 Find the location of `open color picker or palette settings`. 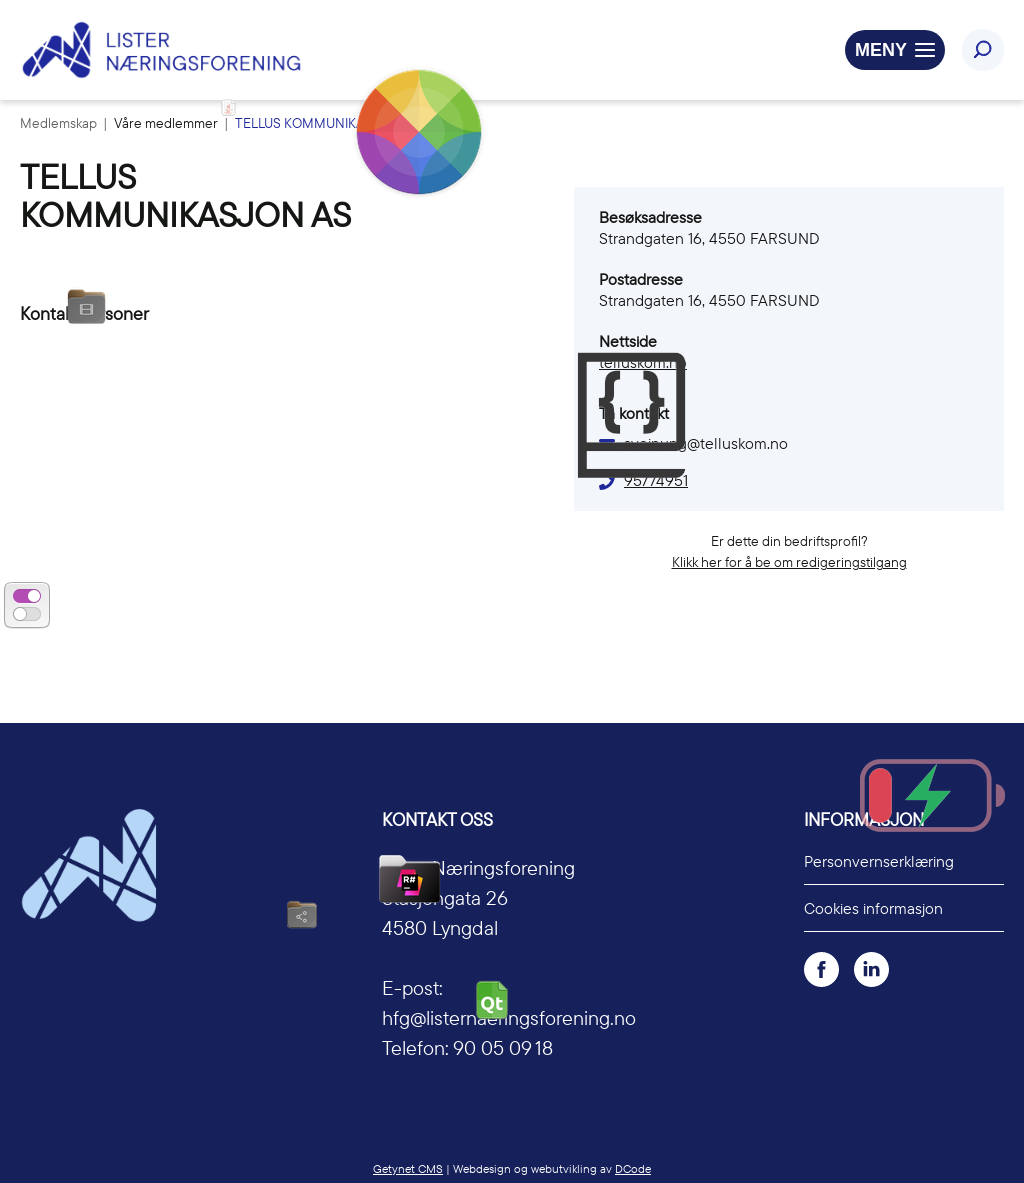

open color picker or palette settings is located at coordinates (419, 132).